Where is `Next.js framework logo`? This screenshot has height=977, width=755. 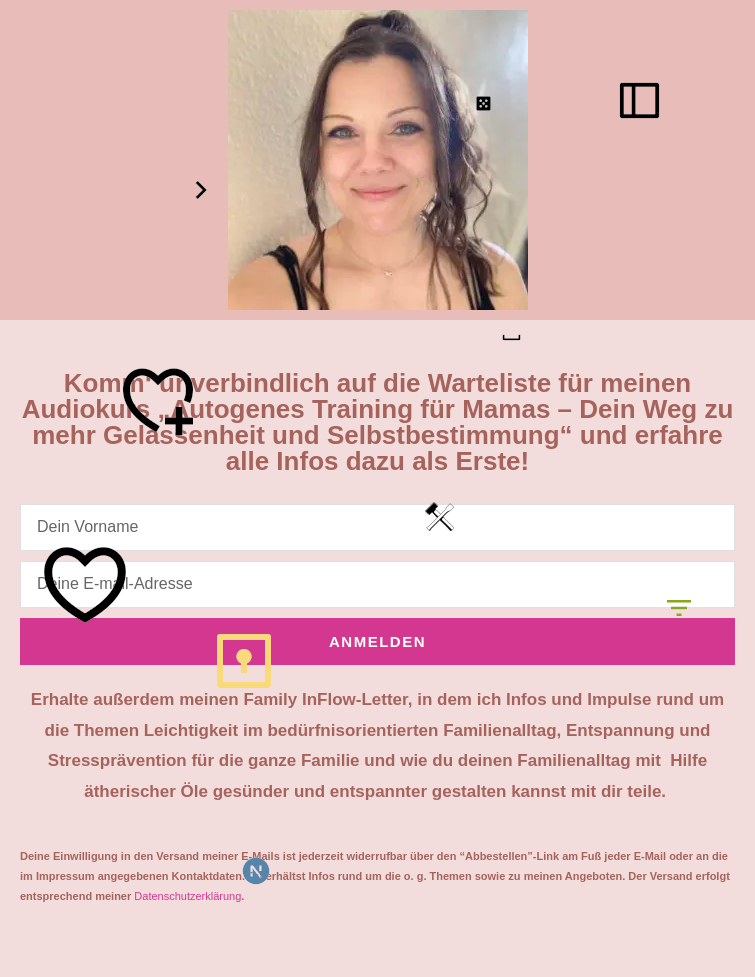 Next.js framework logo is located at coordinates (256, 871).